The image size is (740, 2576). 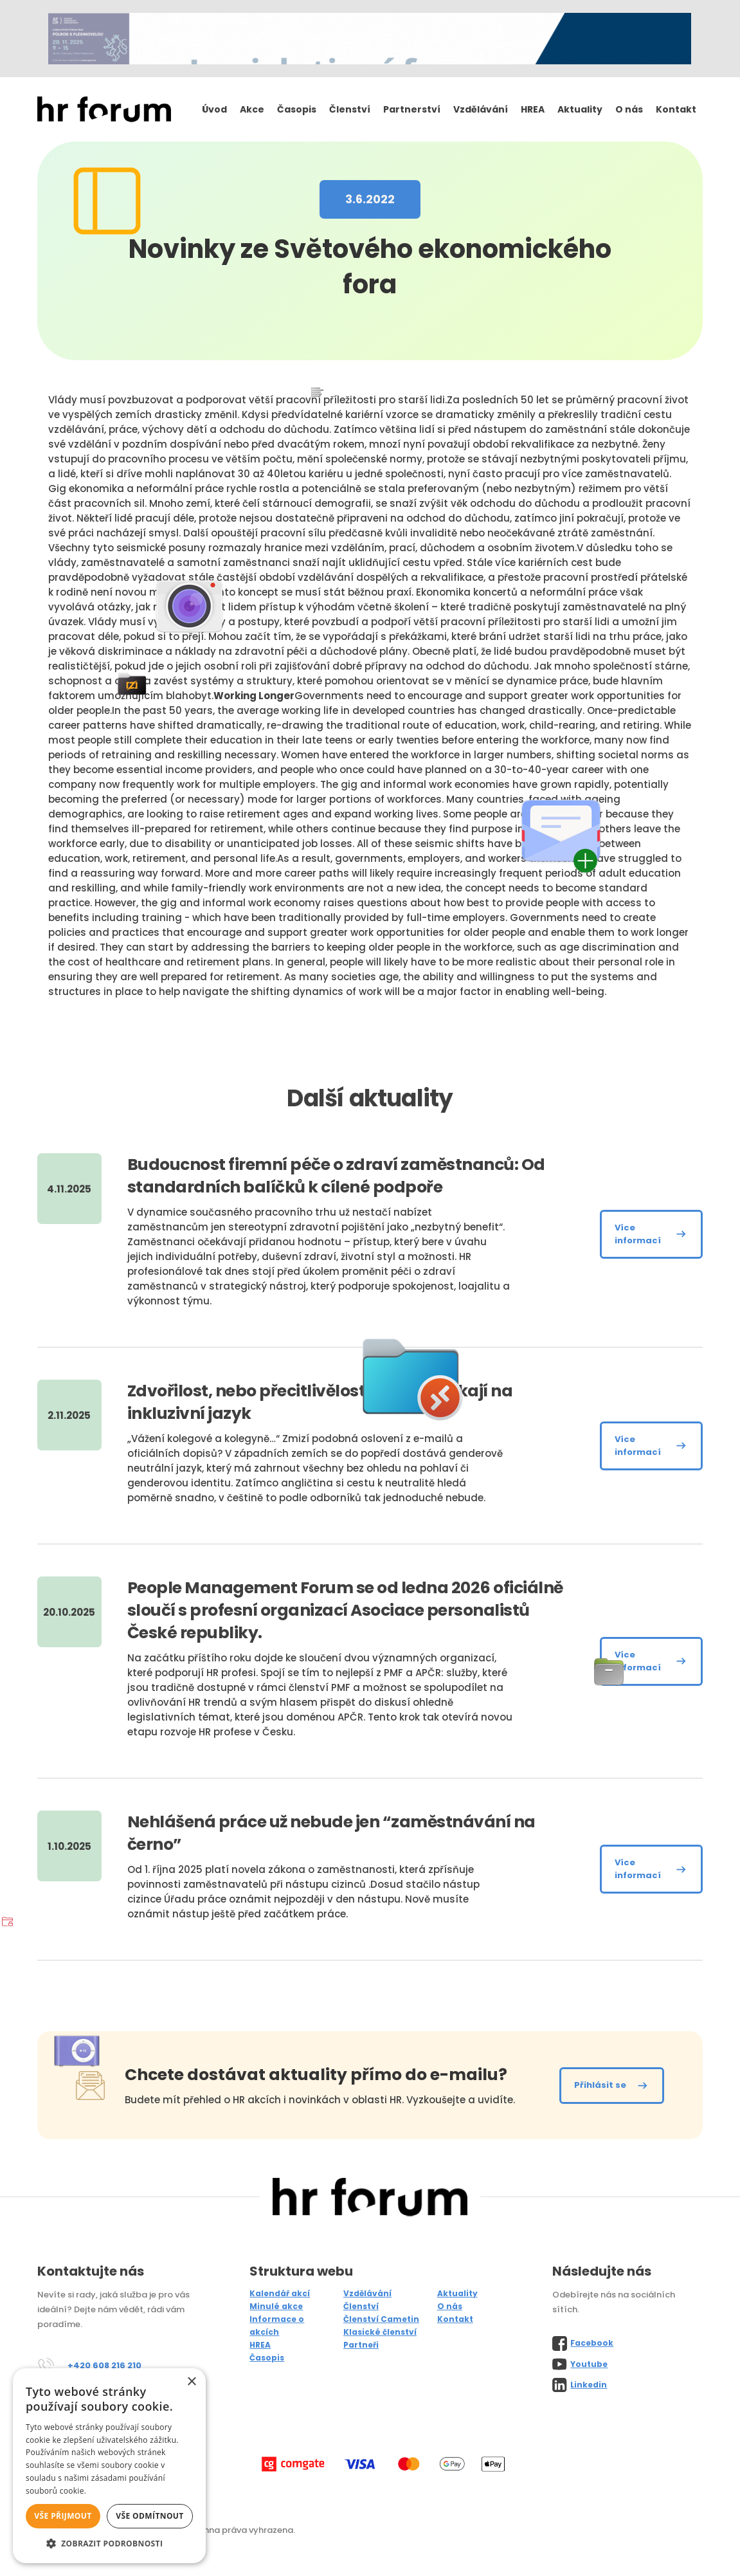 What do you see at coordinates (107, 201) in the screenshot?
I see `toggle sidebar panel visibility` at bounding box center [107, 201].